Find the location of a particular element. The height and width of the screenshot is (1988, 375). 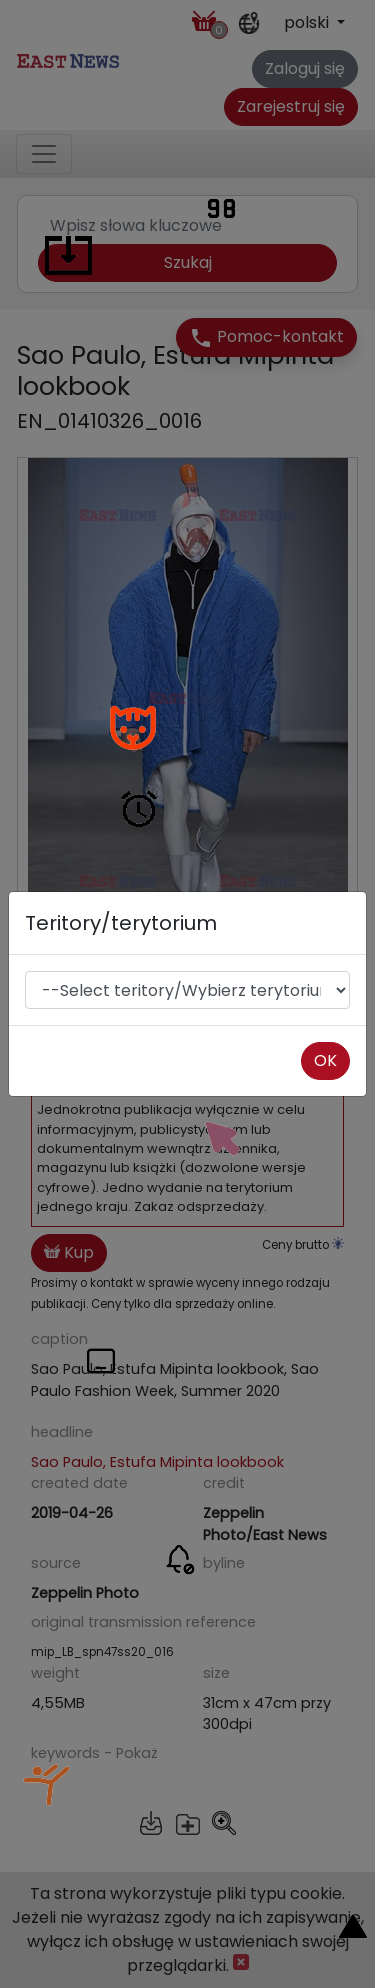

cursor indicating selection mode is located at coordinates (222, 1138).